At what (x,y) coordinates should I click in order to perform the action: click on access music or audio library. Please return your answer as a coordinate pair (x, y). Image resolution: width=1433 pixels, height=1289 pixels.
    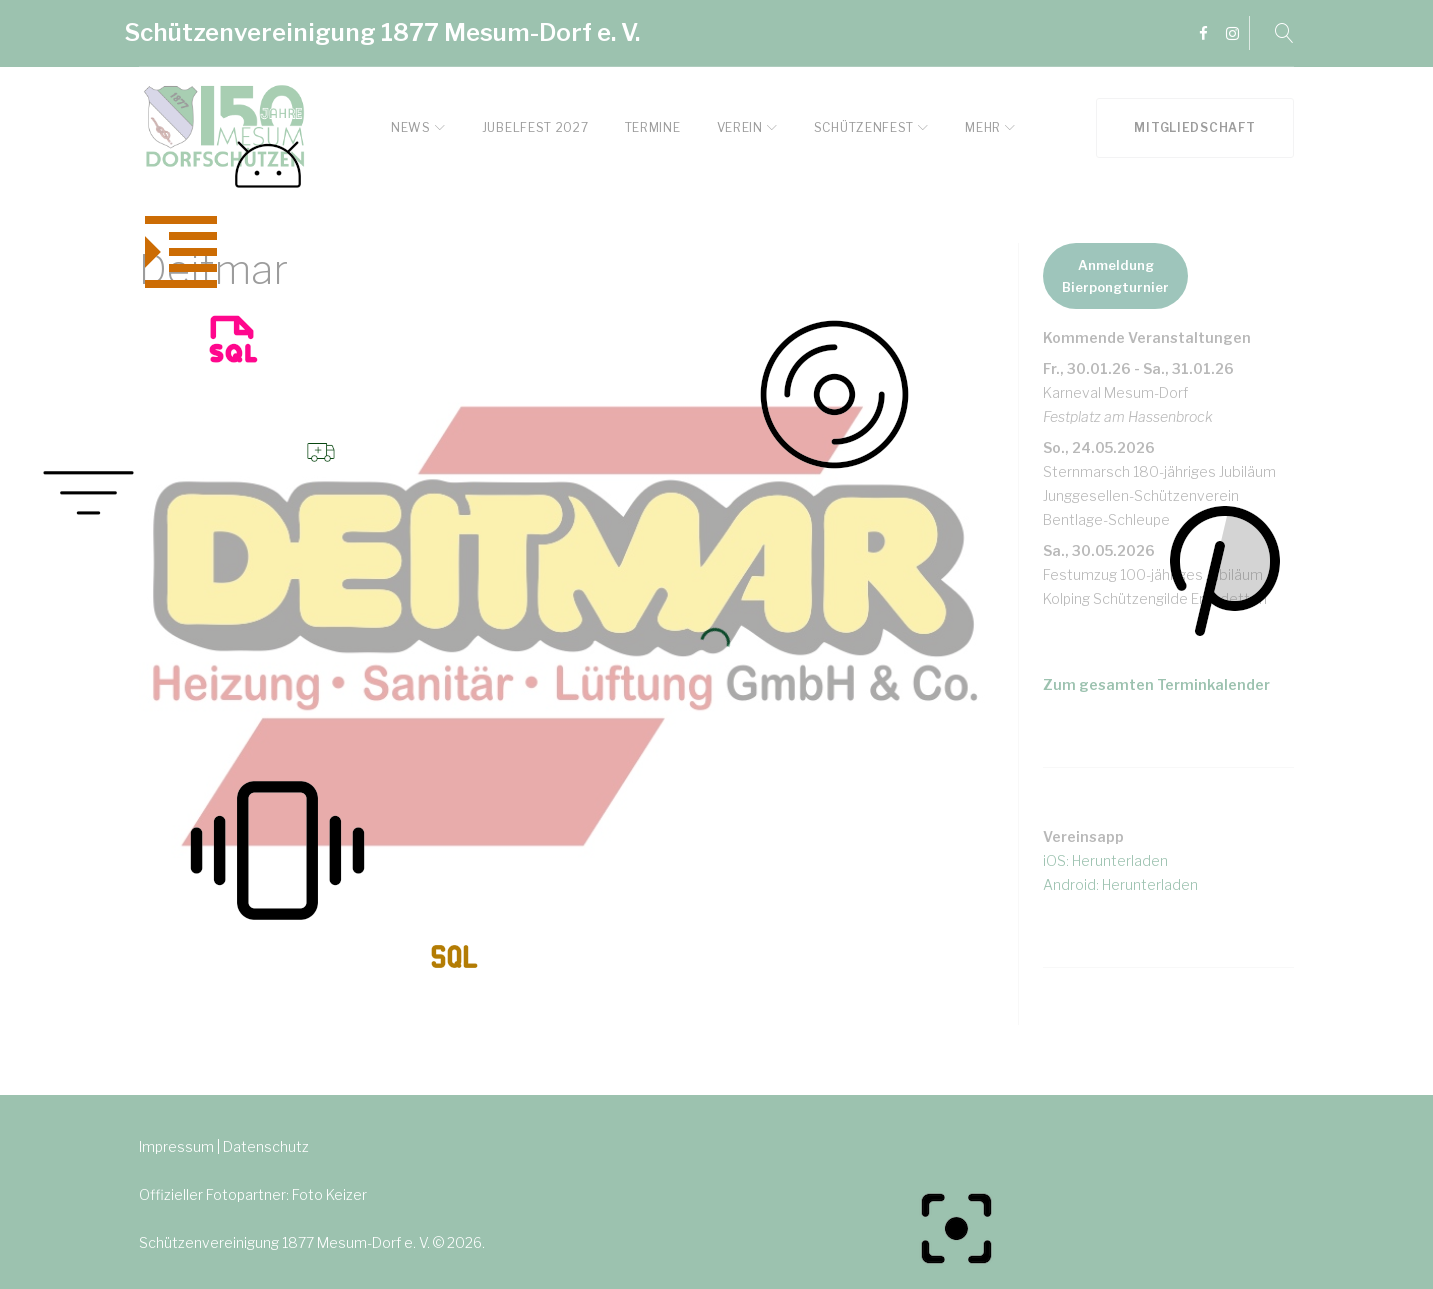
    Looking at the image, I should click on (834, 394).